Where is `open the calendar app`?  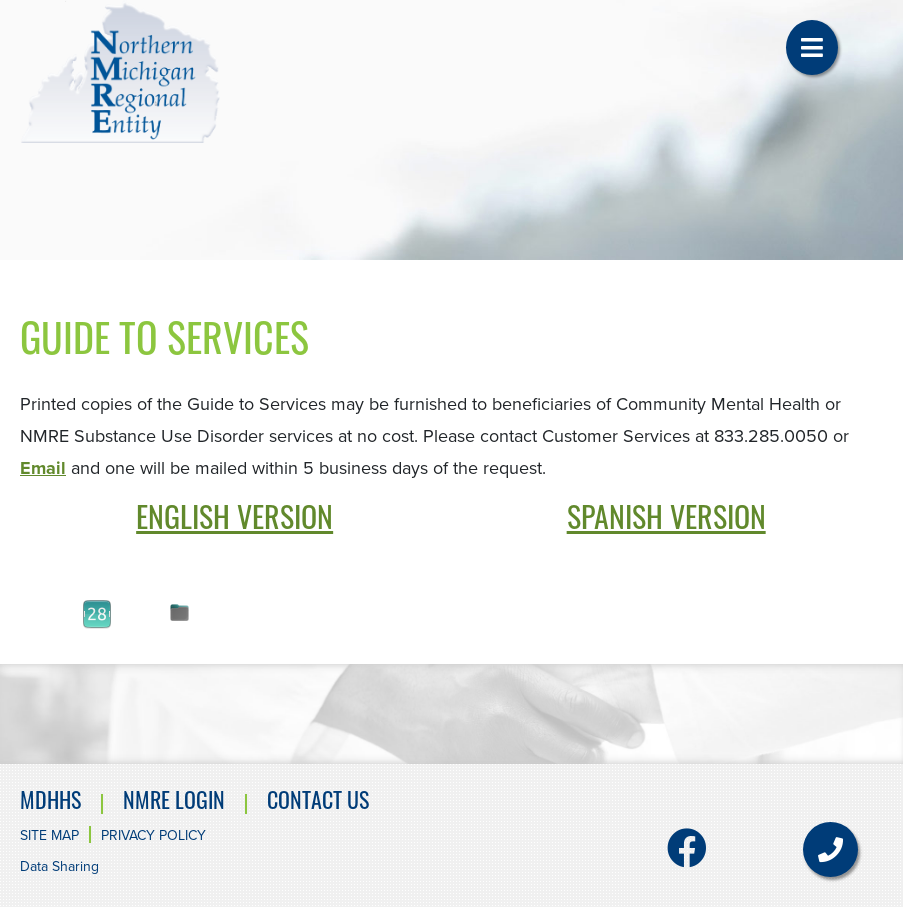
open the calendar app is located at coordinates (97, 614).